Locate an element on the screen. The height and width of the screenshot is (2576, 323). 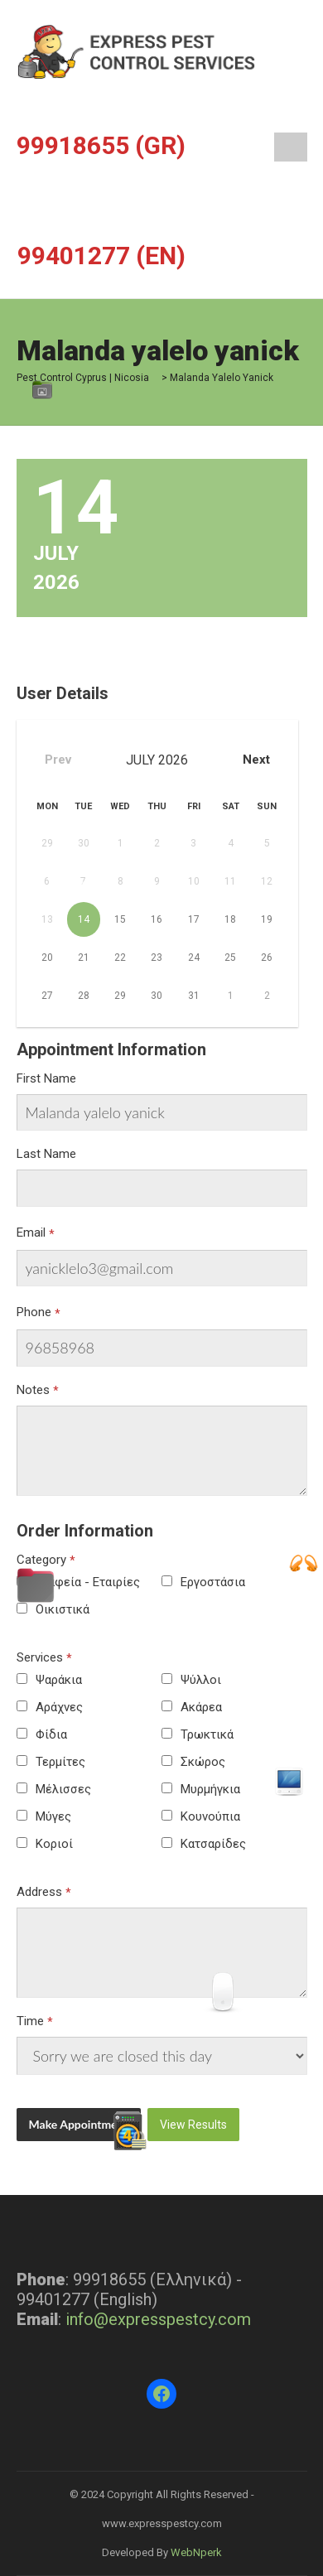
bluetooth mouse connected is located at coordinates (223, 1993).